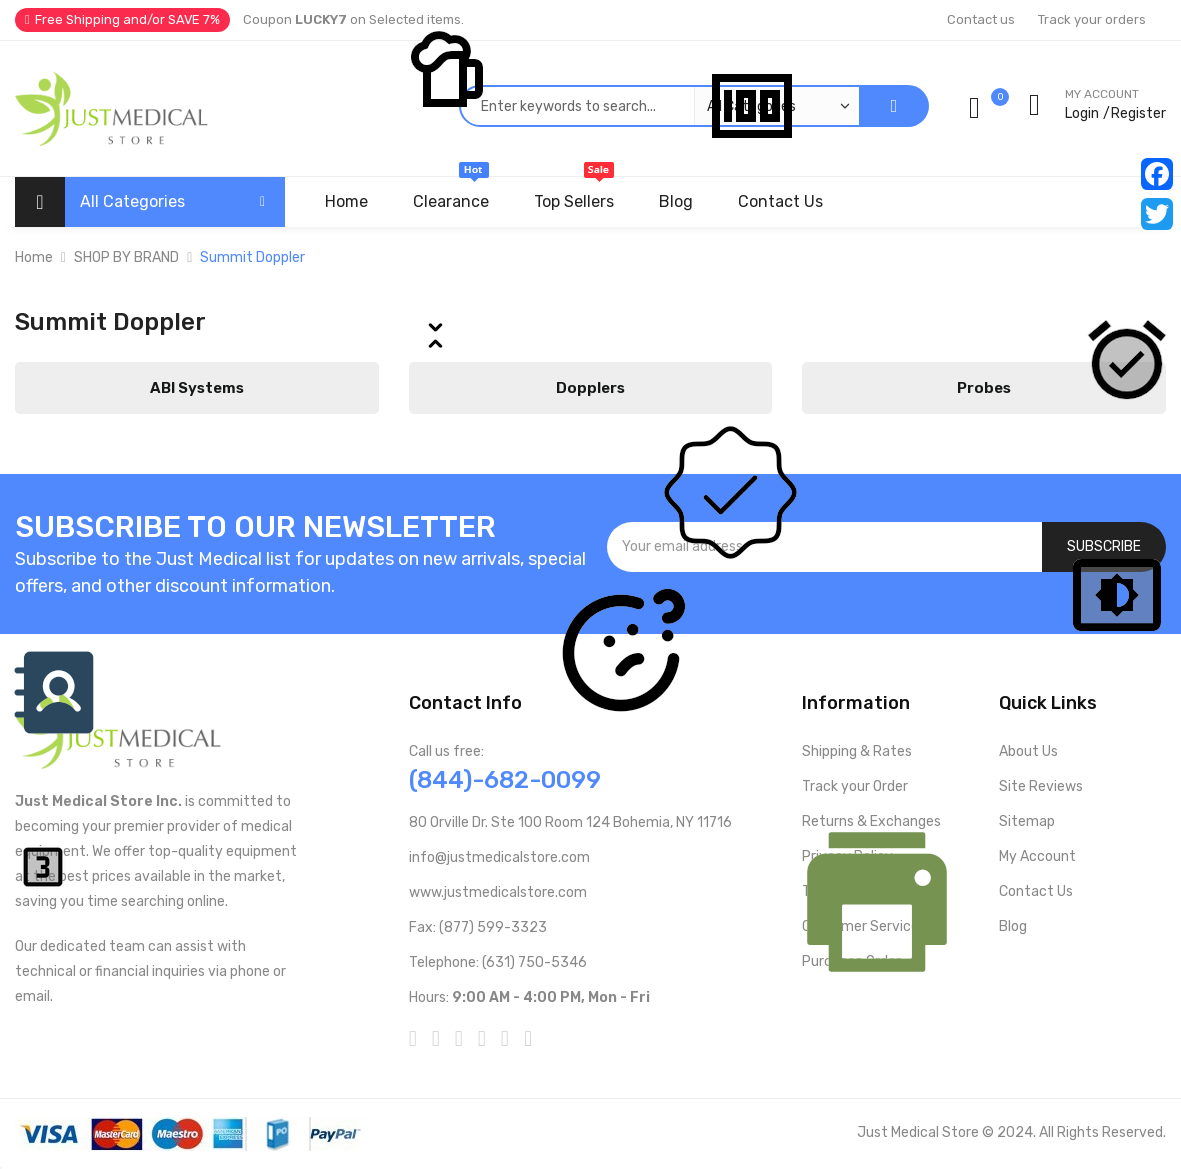  What do you see at coordinates (1117, 595) in the screenshot?
I see `adjust display brightness settings` at bounding box center [1117, 595].